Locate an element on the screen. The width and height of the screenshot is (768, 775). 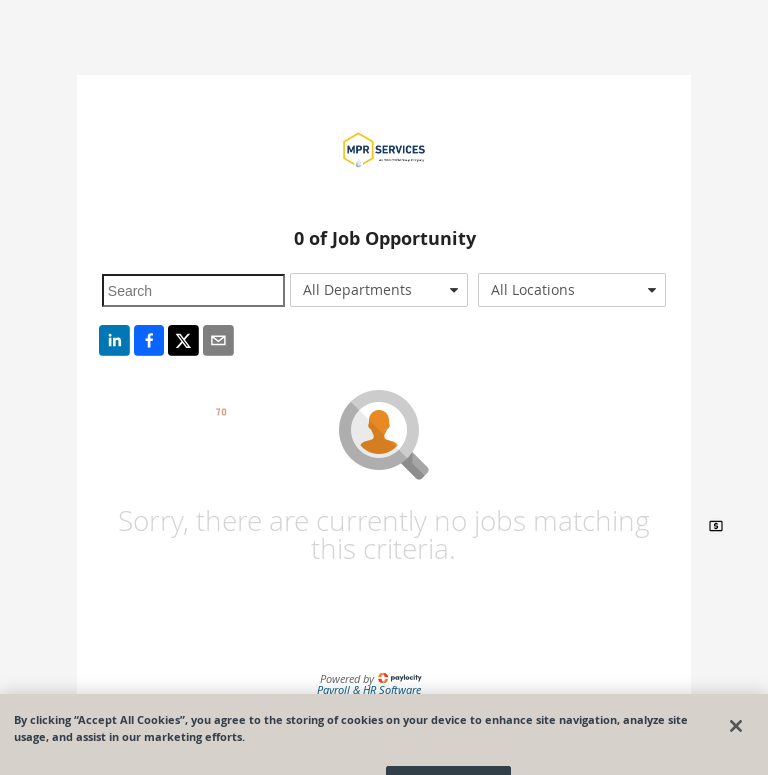
find nearby ATMs or cash machines is located at coordinates (716, 526).